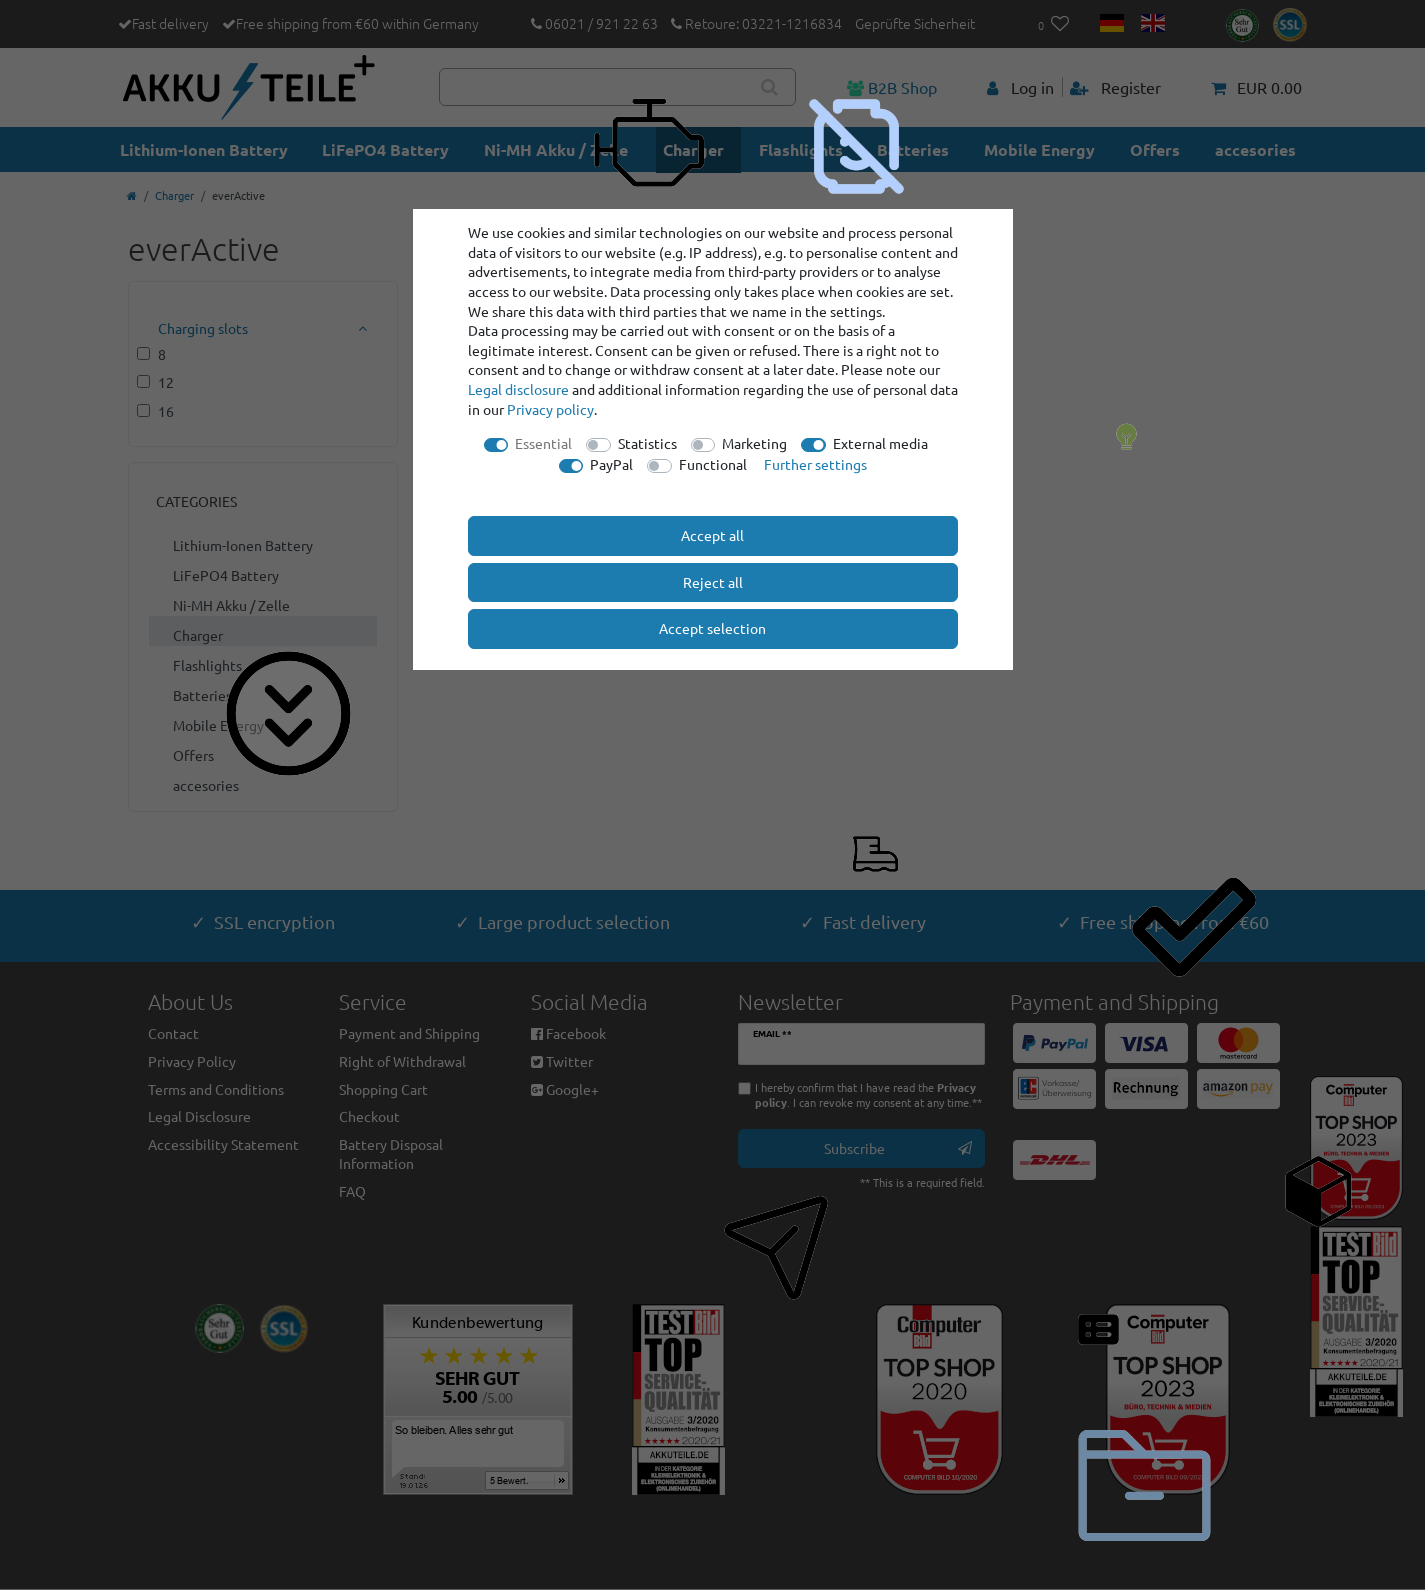  What do you see at coordinates (1144, 1485) in the screenshot?
I see `remove a folder` at bounding box center [1144, 1485].